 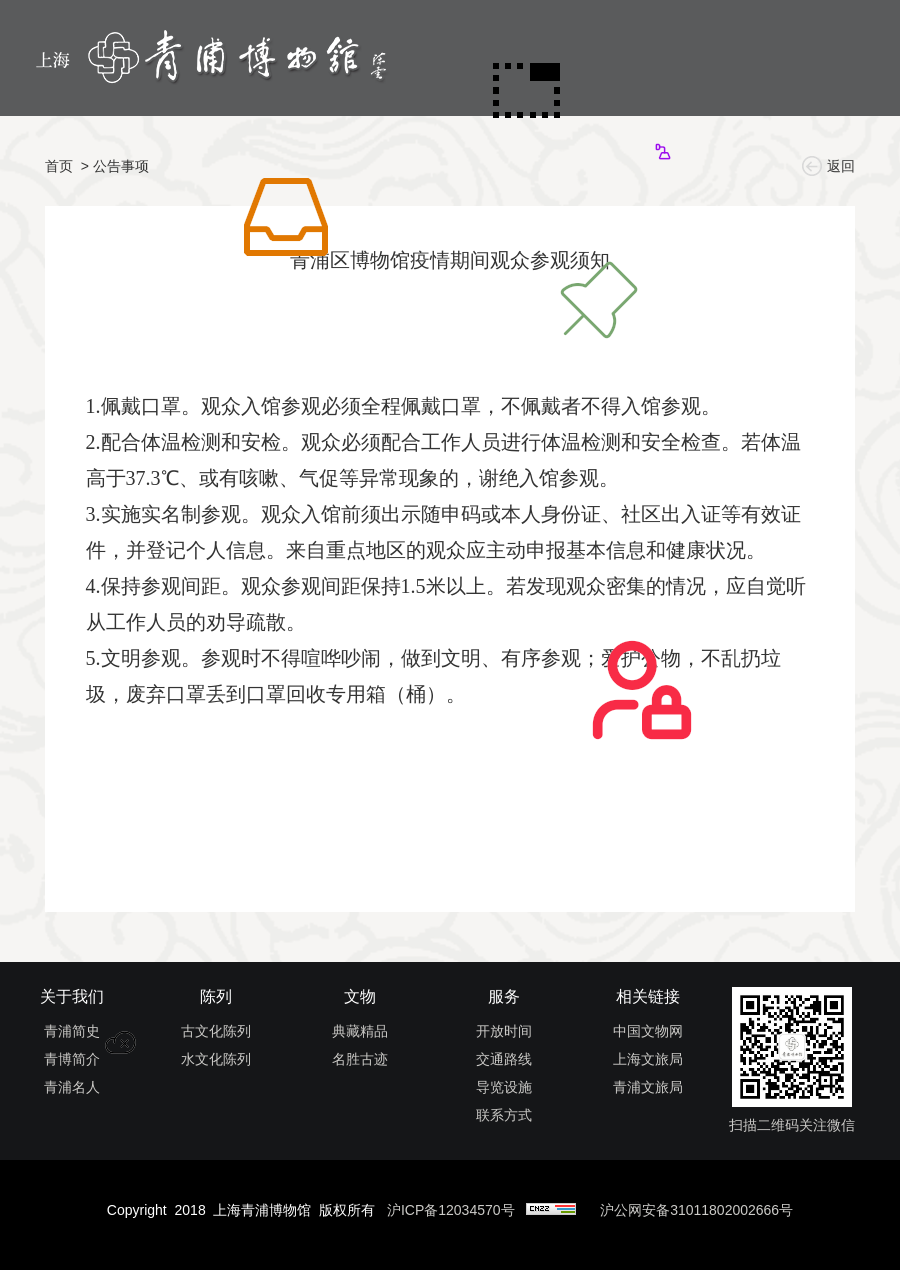 I want to click on an inactive or unselected browser tab, so click(x=526, y=90).